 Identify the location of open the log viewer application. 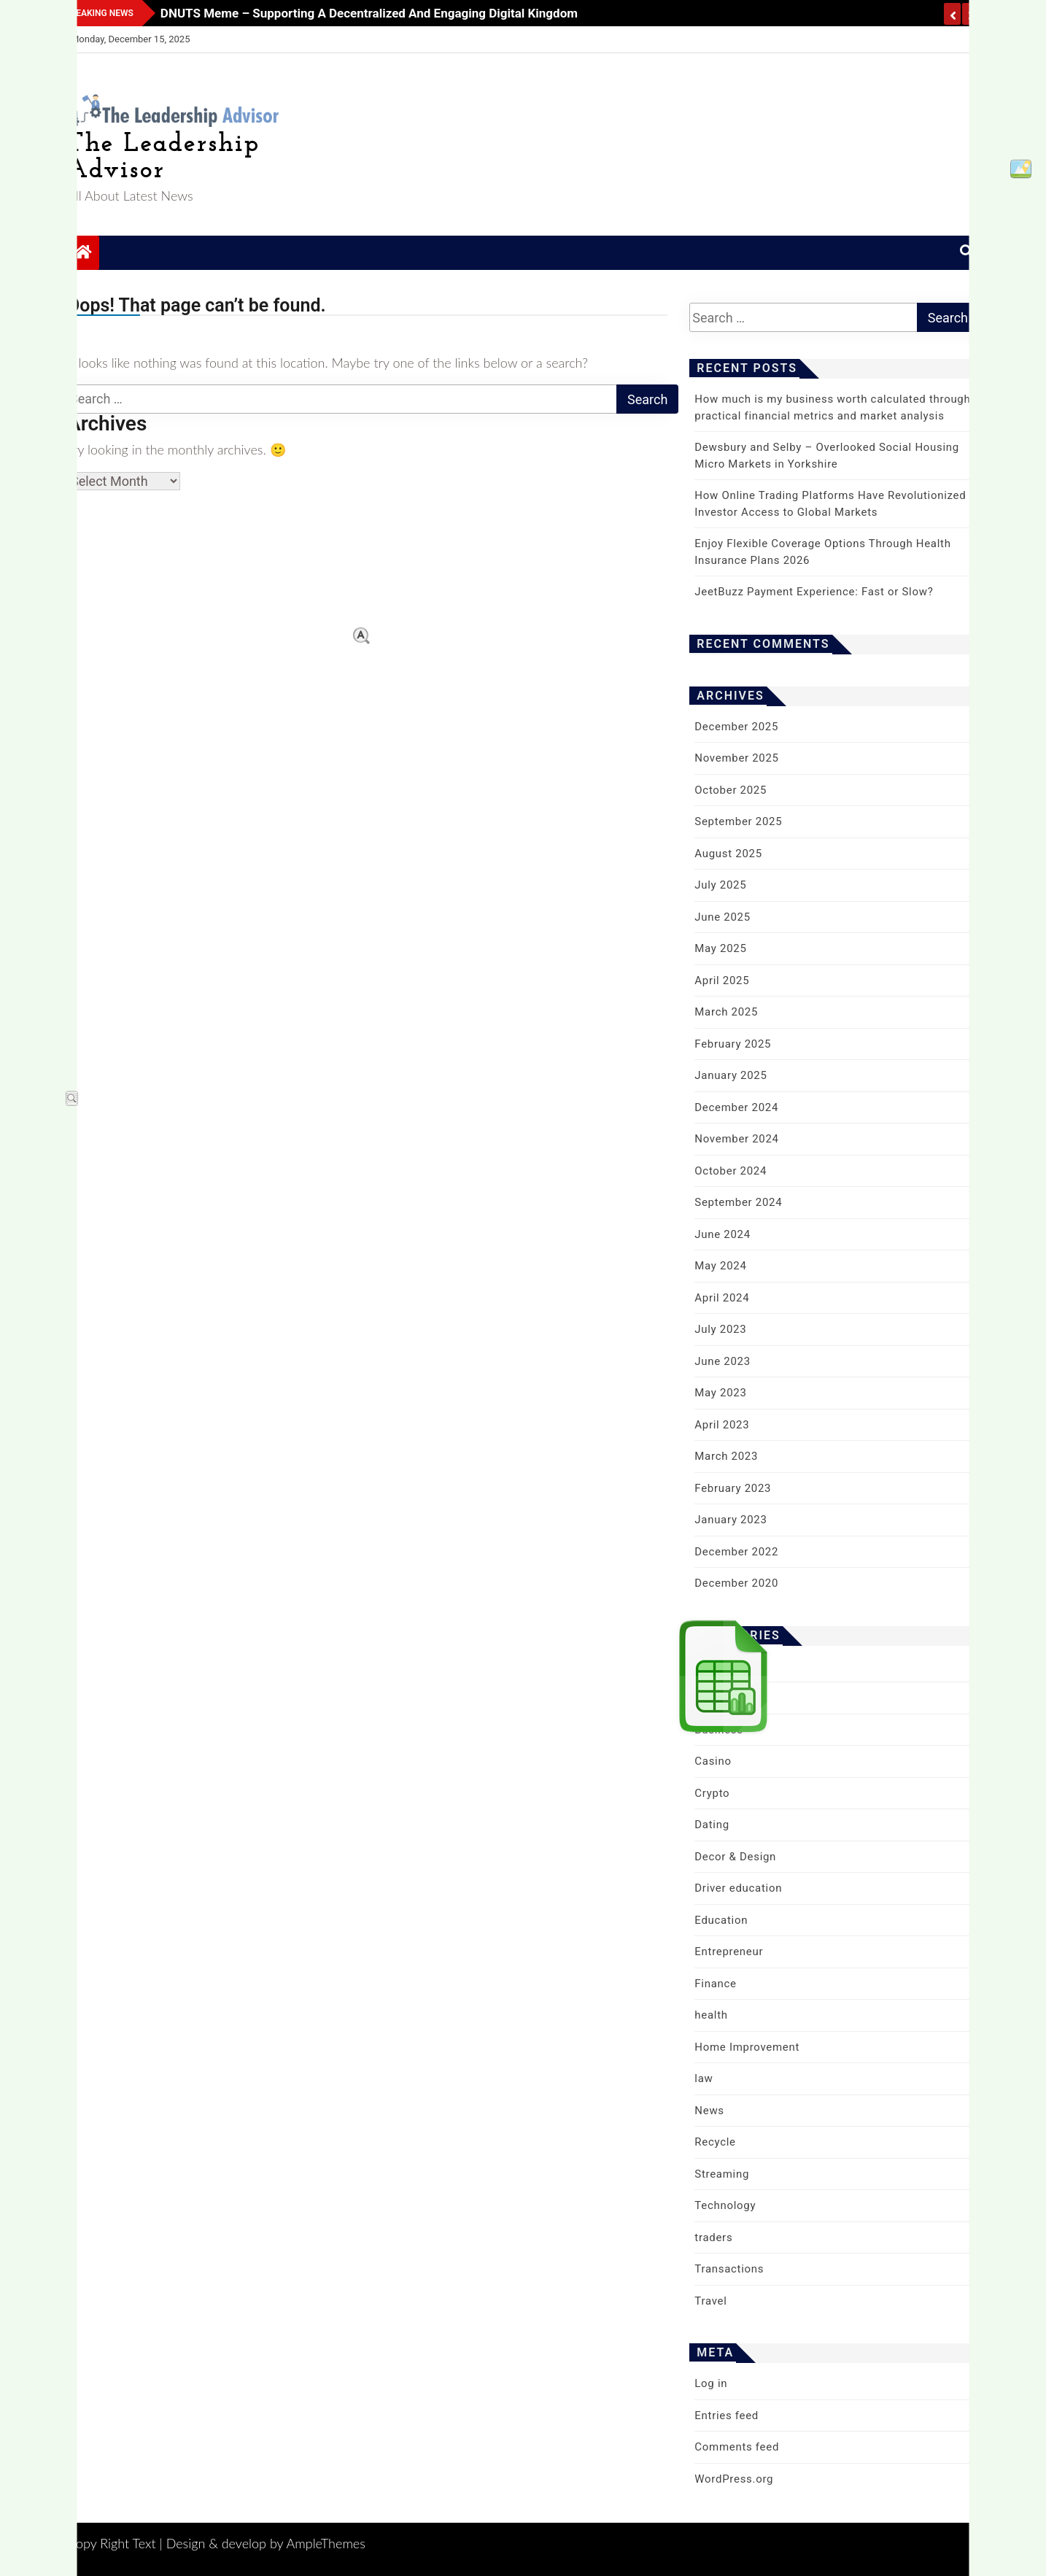
(71, 1098).